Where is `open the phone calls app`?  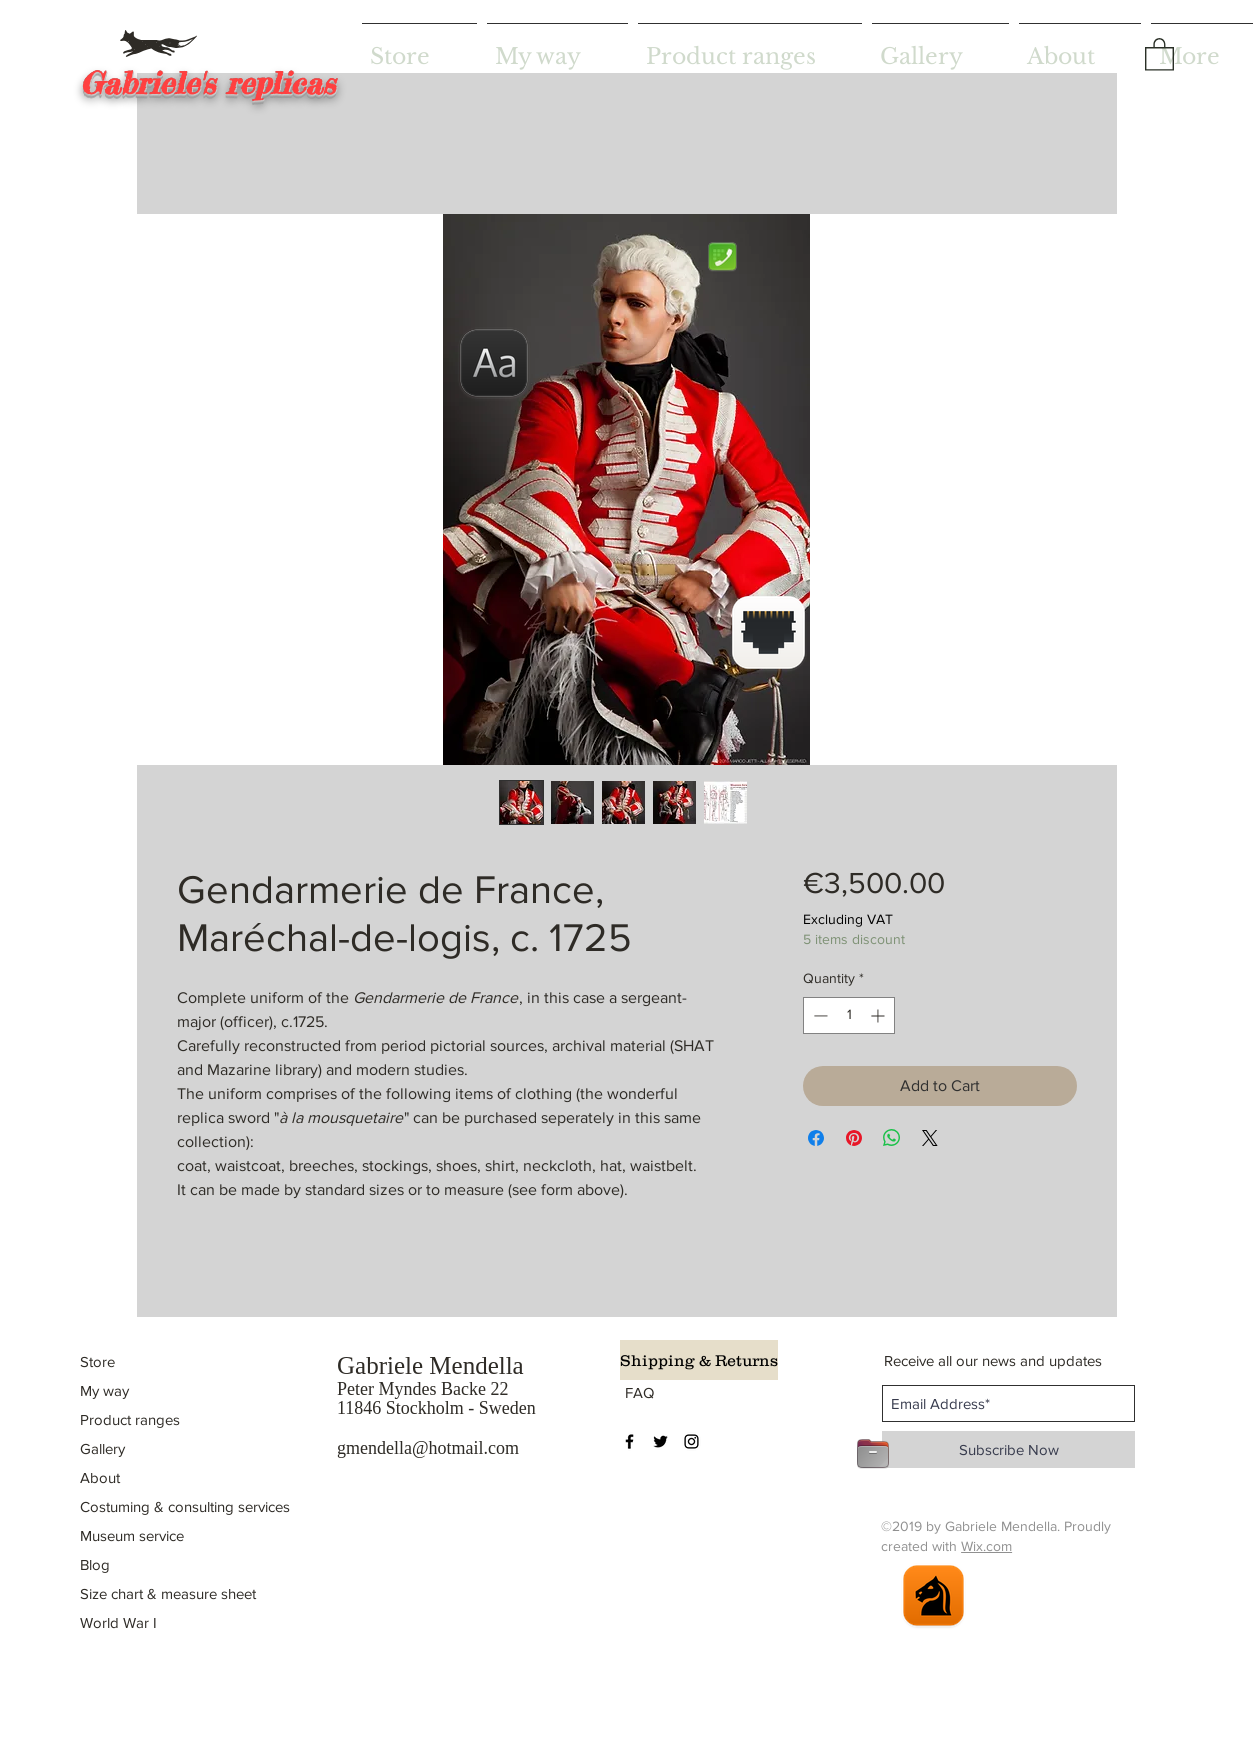
open the phone calls app is located at coordinates (722, 256).